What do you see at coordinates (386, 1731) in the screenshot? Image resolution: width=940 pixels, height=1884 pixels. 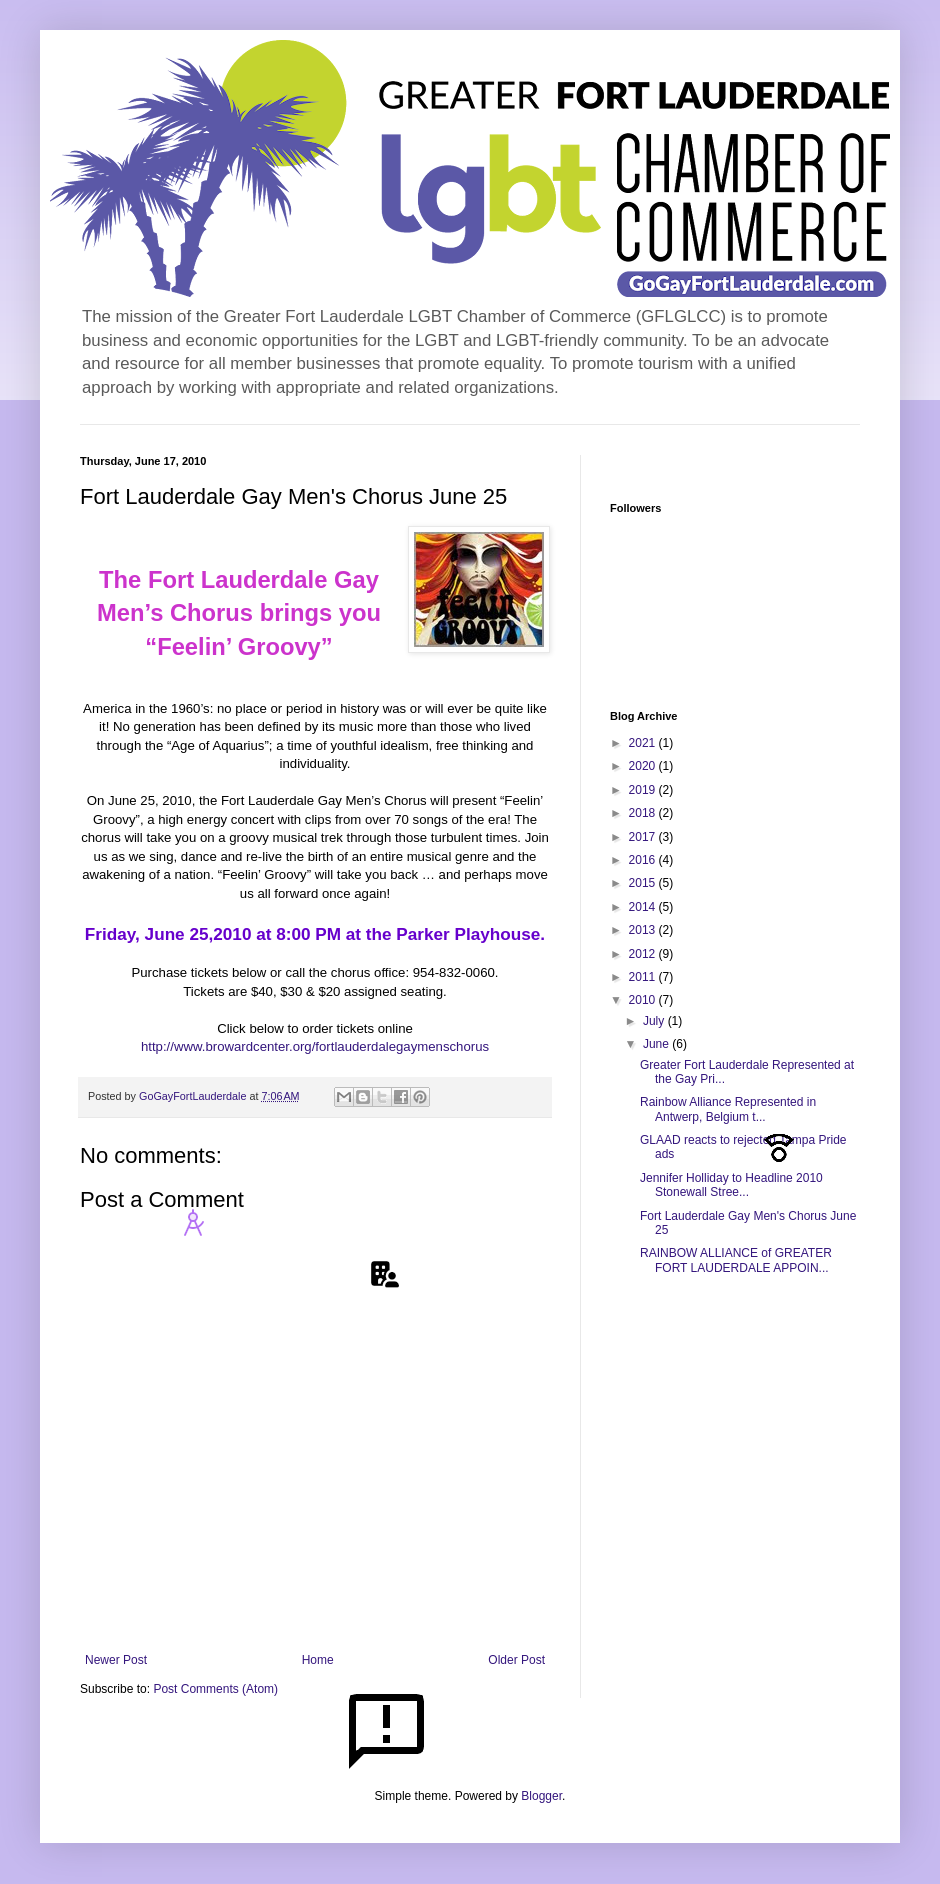 I see `view announcements or alerts` at bounding box center [386, 1731].